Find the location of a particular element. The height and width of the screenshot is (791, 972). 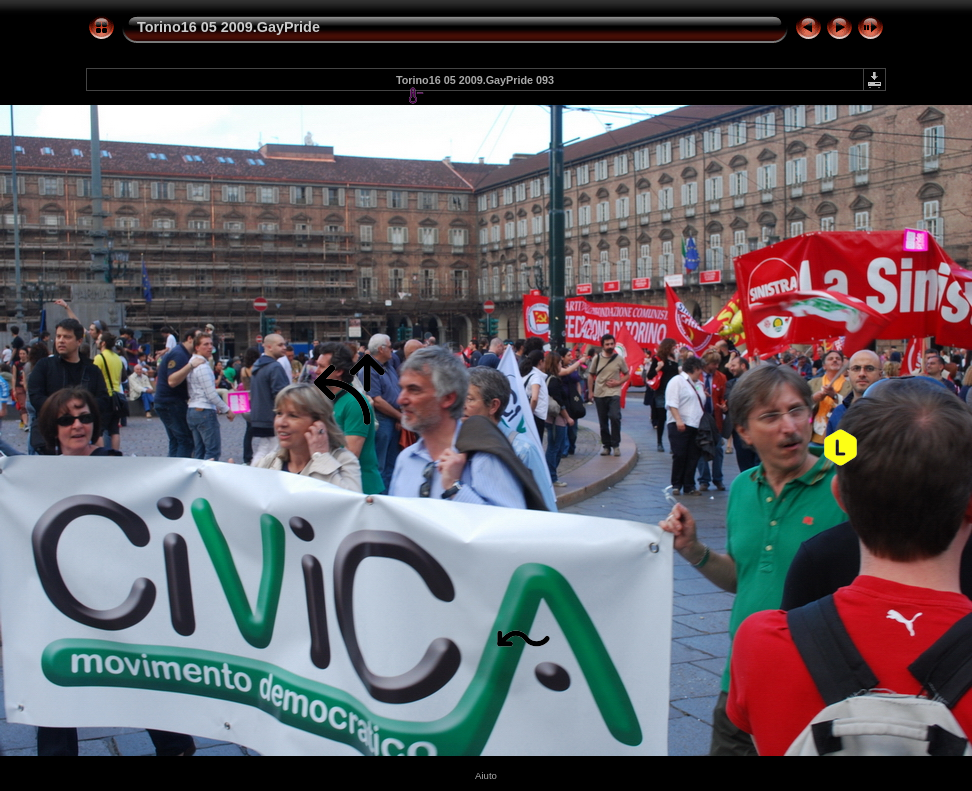

decrease temperature setting is located at coordinates (414, 95).